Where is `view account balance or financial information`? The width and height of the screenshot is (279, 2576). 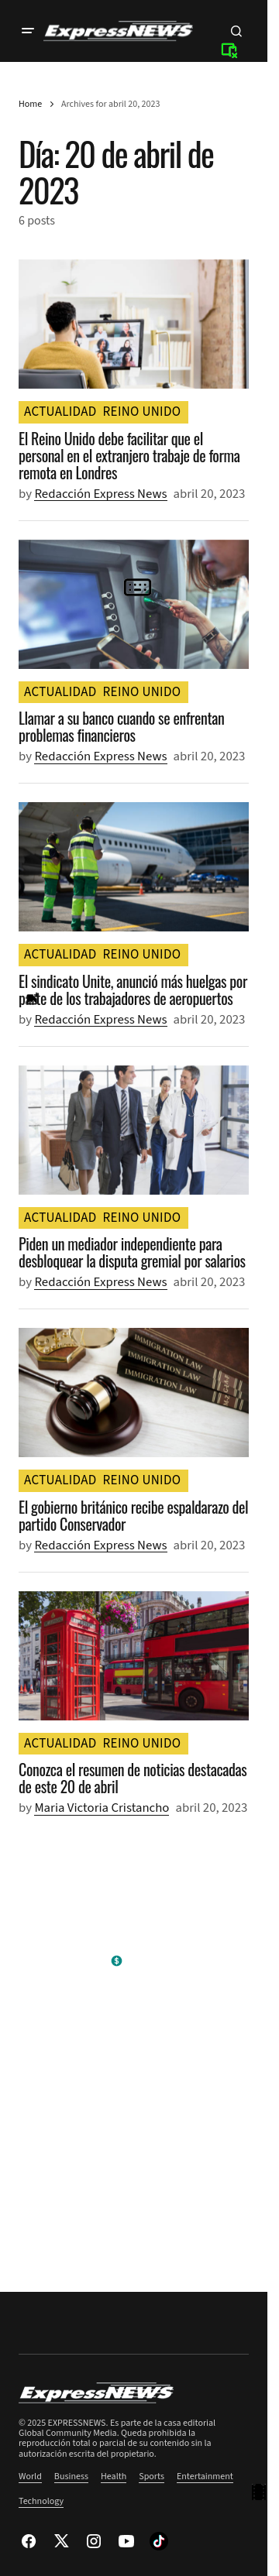
view account balance or financial information is located at coordinates (116, 1960).